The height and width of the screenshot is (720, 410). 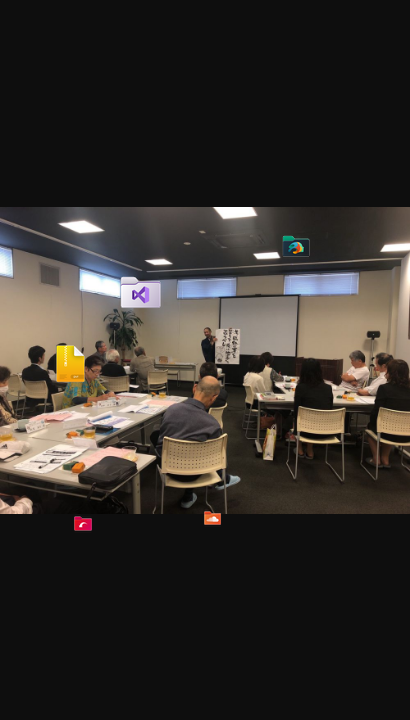 What do you see at coordinates (140, 293) in the screenshot?
I see `open visual studio project files folder` at bounding box center [140, 293].